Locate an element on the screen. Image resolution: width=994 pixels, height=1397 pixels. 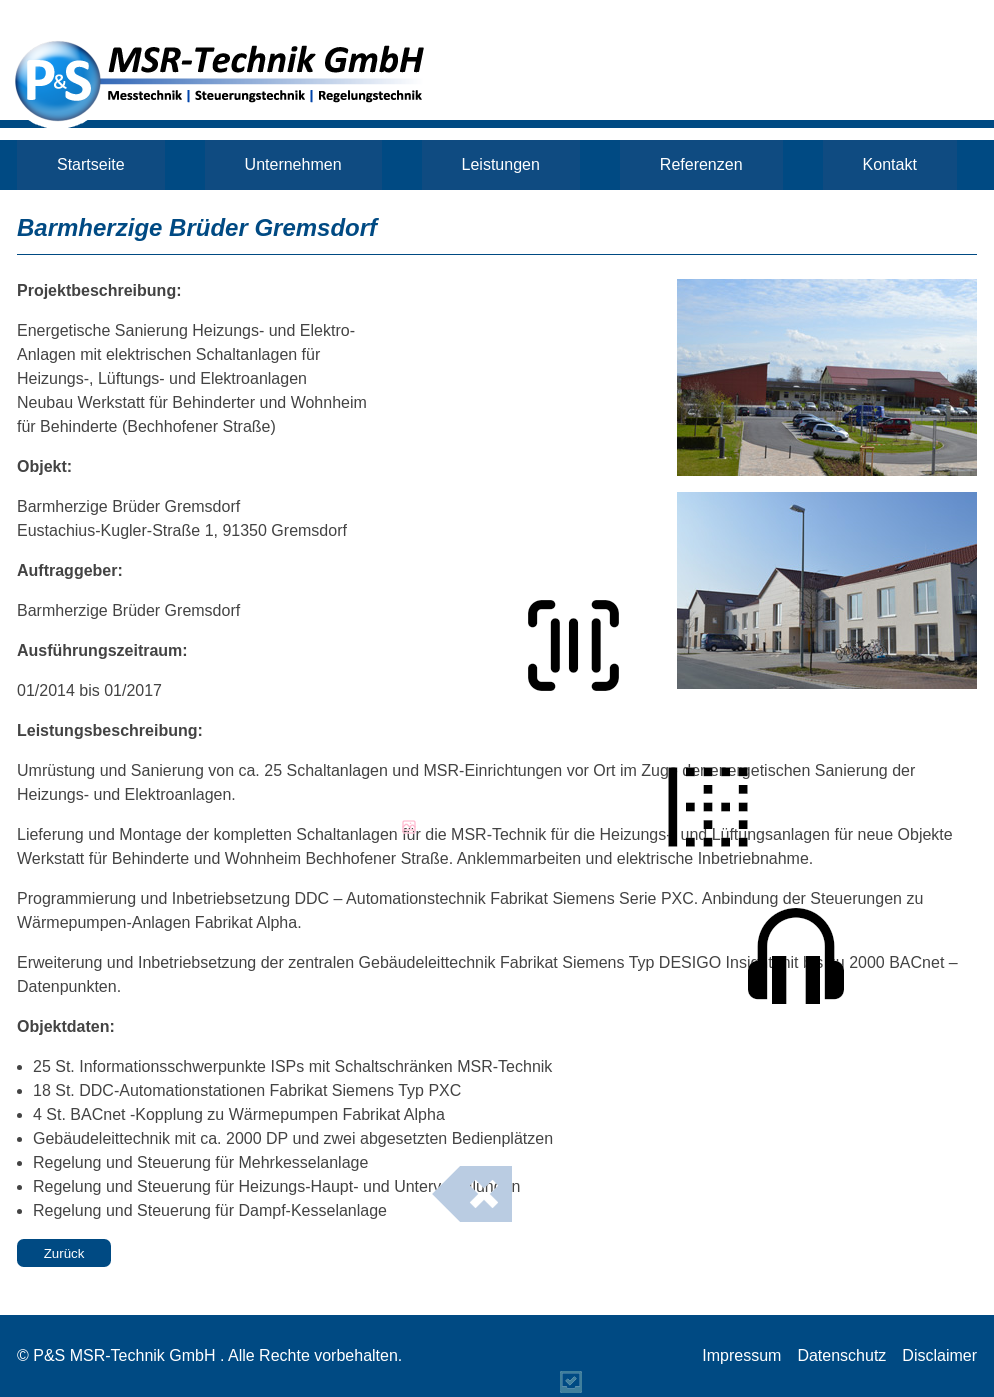
mark all inbox messages as read is located at coordinates (571, 1382).